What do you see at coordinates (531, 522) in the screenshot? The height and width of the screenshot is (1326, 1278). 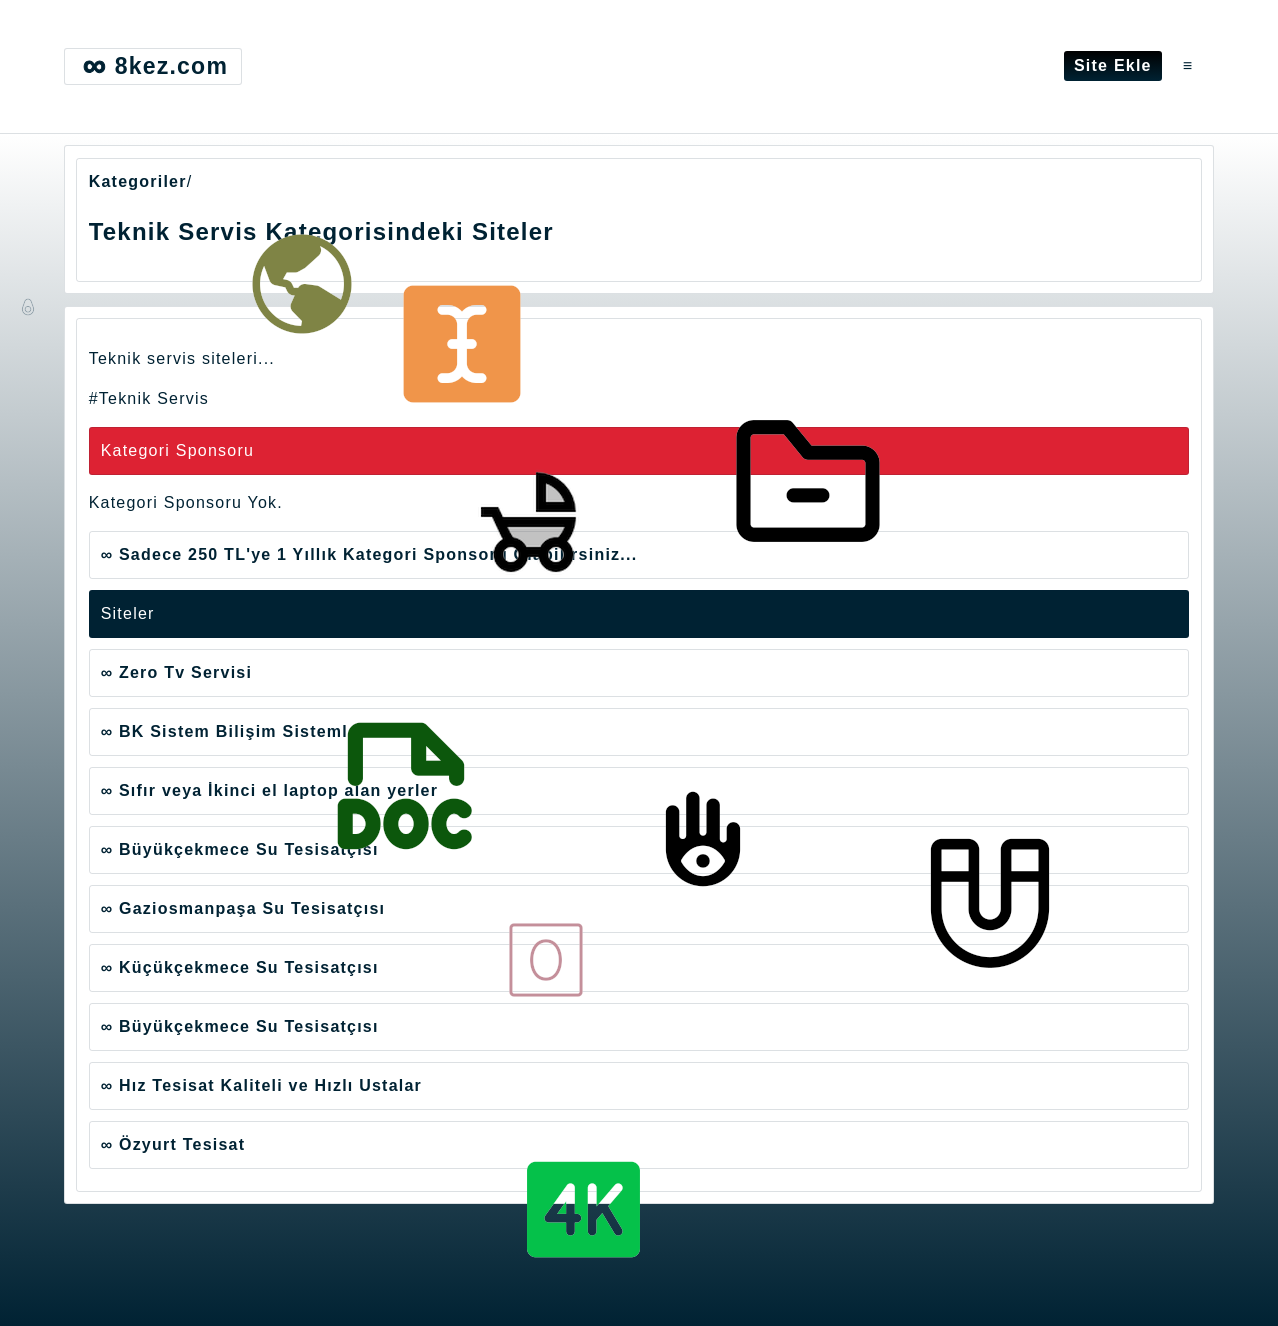 I see `indicates child-friendly or family-friendly location` at bounding box center [531, 522].